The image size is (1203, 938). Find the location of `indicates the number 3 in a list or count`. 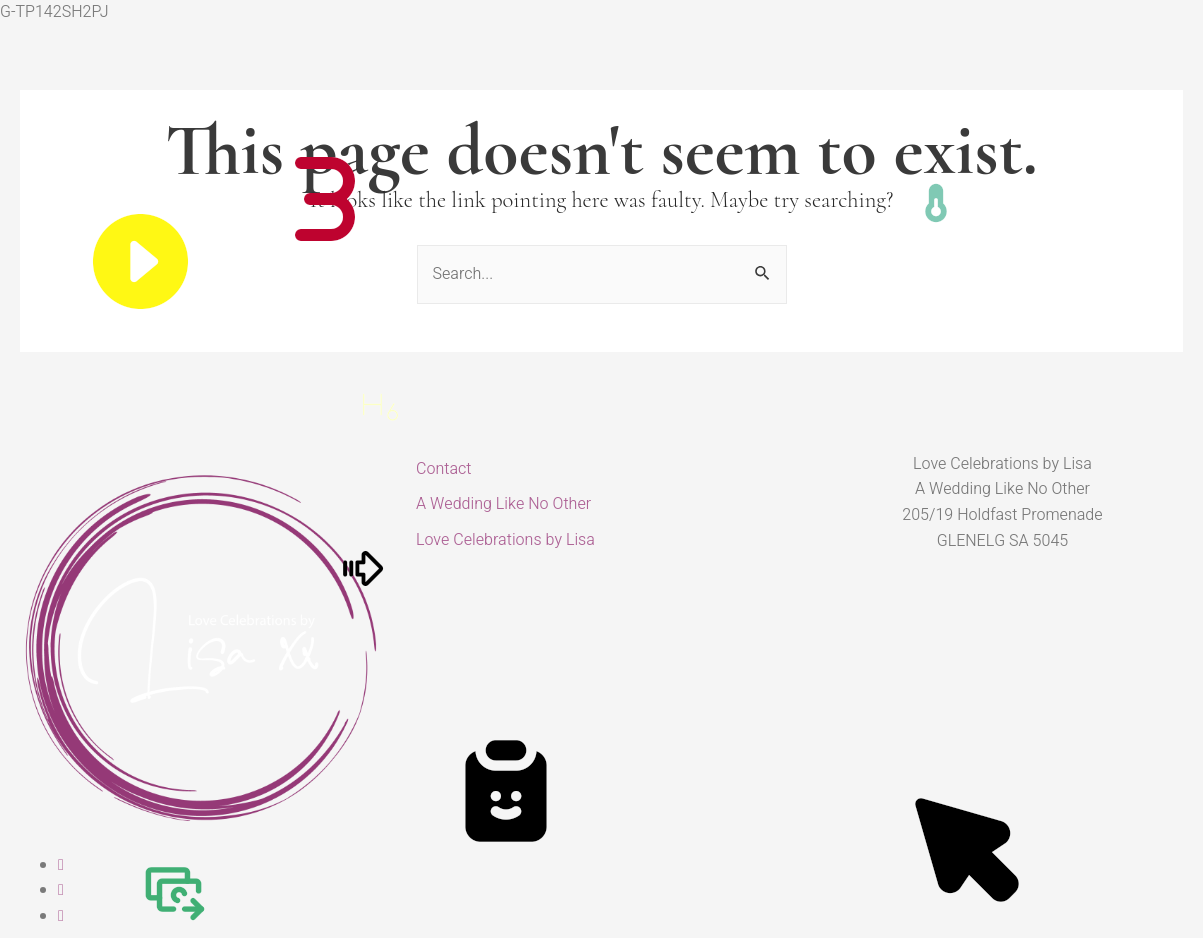

indicates the number 3 in a list or count is located at coordinates (325, 199).